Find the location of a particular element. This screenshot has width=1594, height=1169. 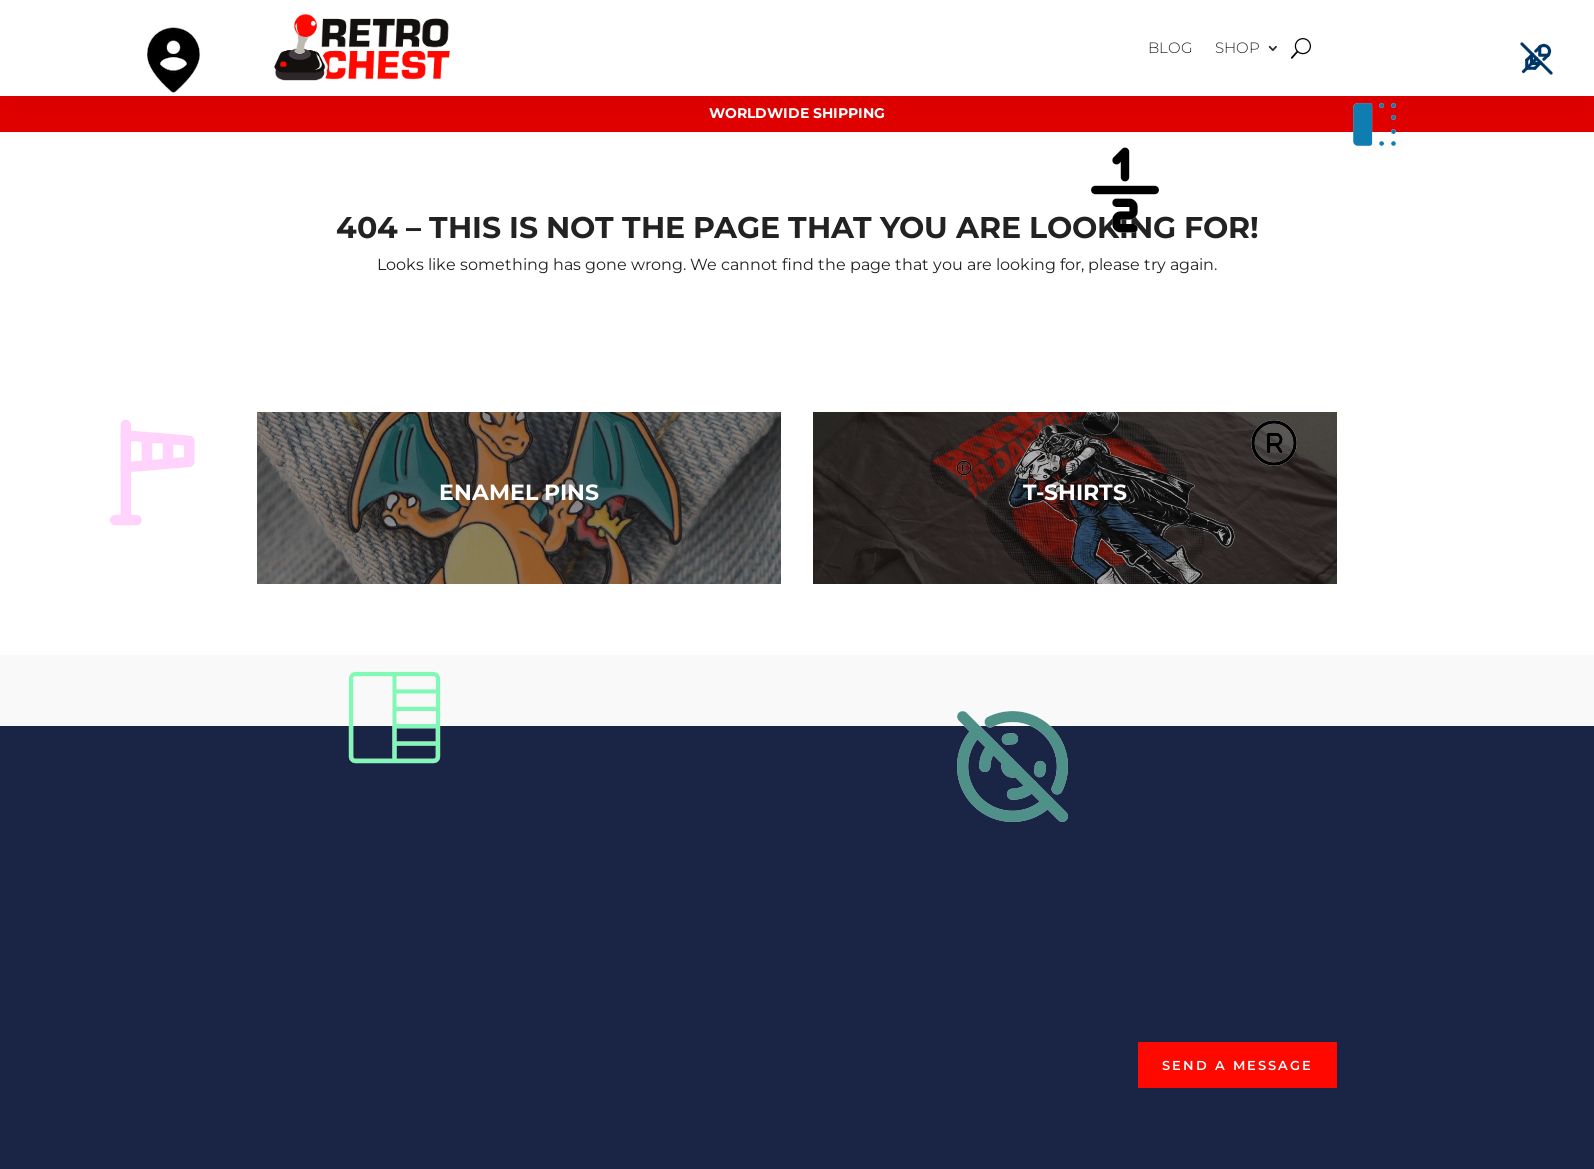

view a contact's location on the map is located at coordinates (173, 60).